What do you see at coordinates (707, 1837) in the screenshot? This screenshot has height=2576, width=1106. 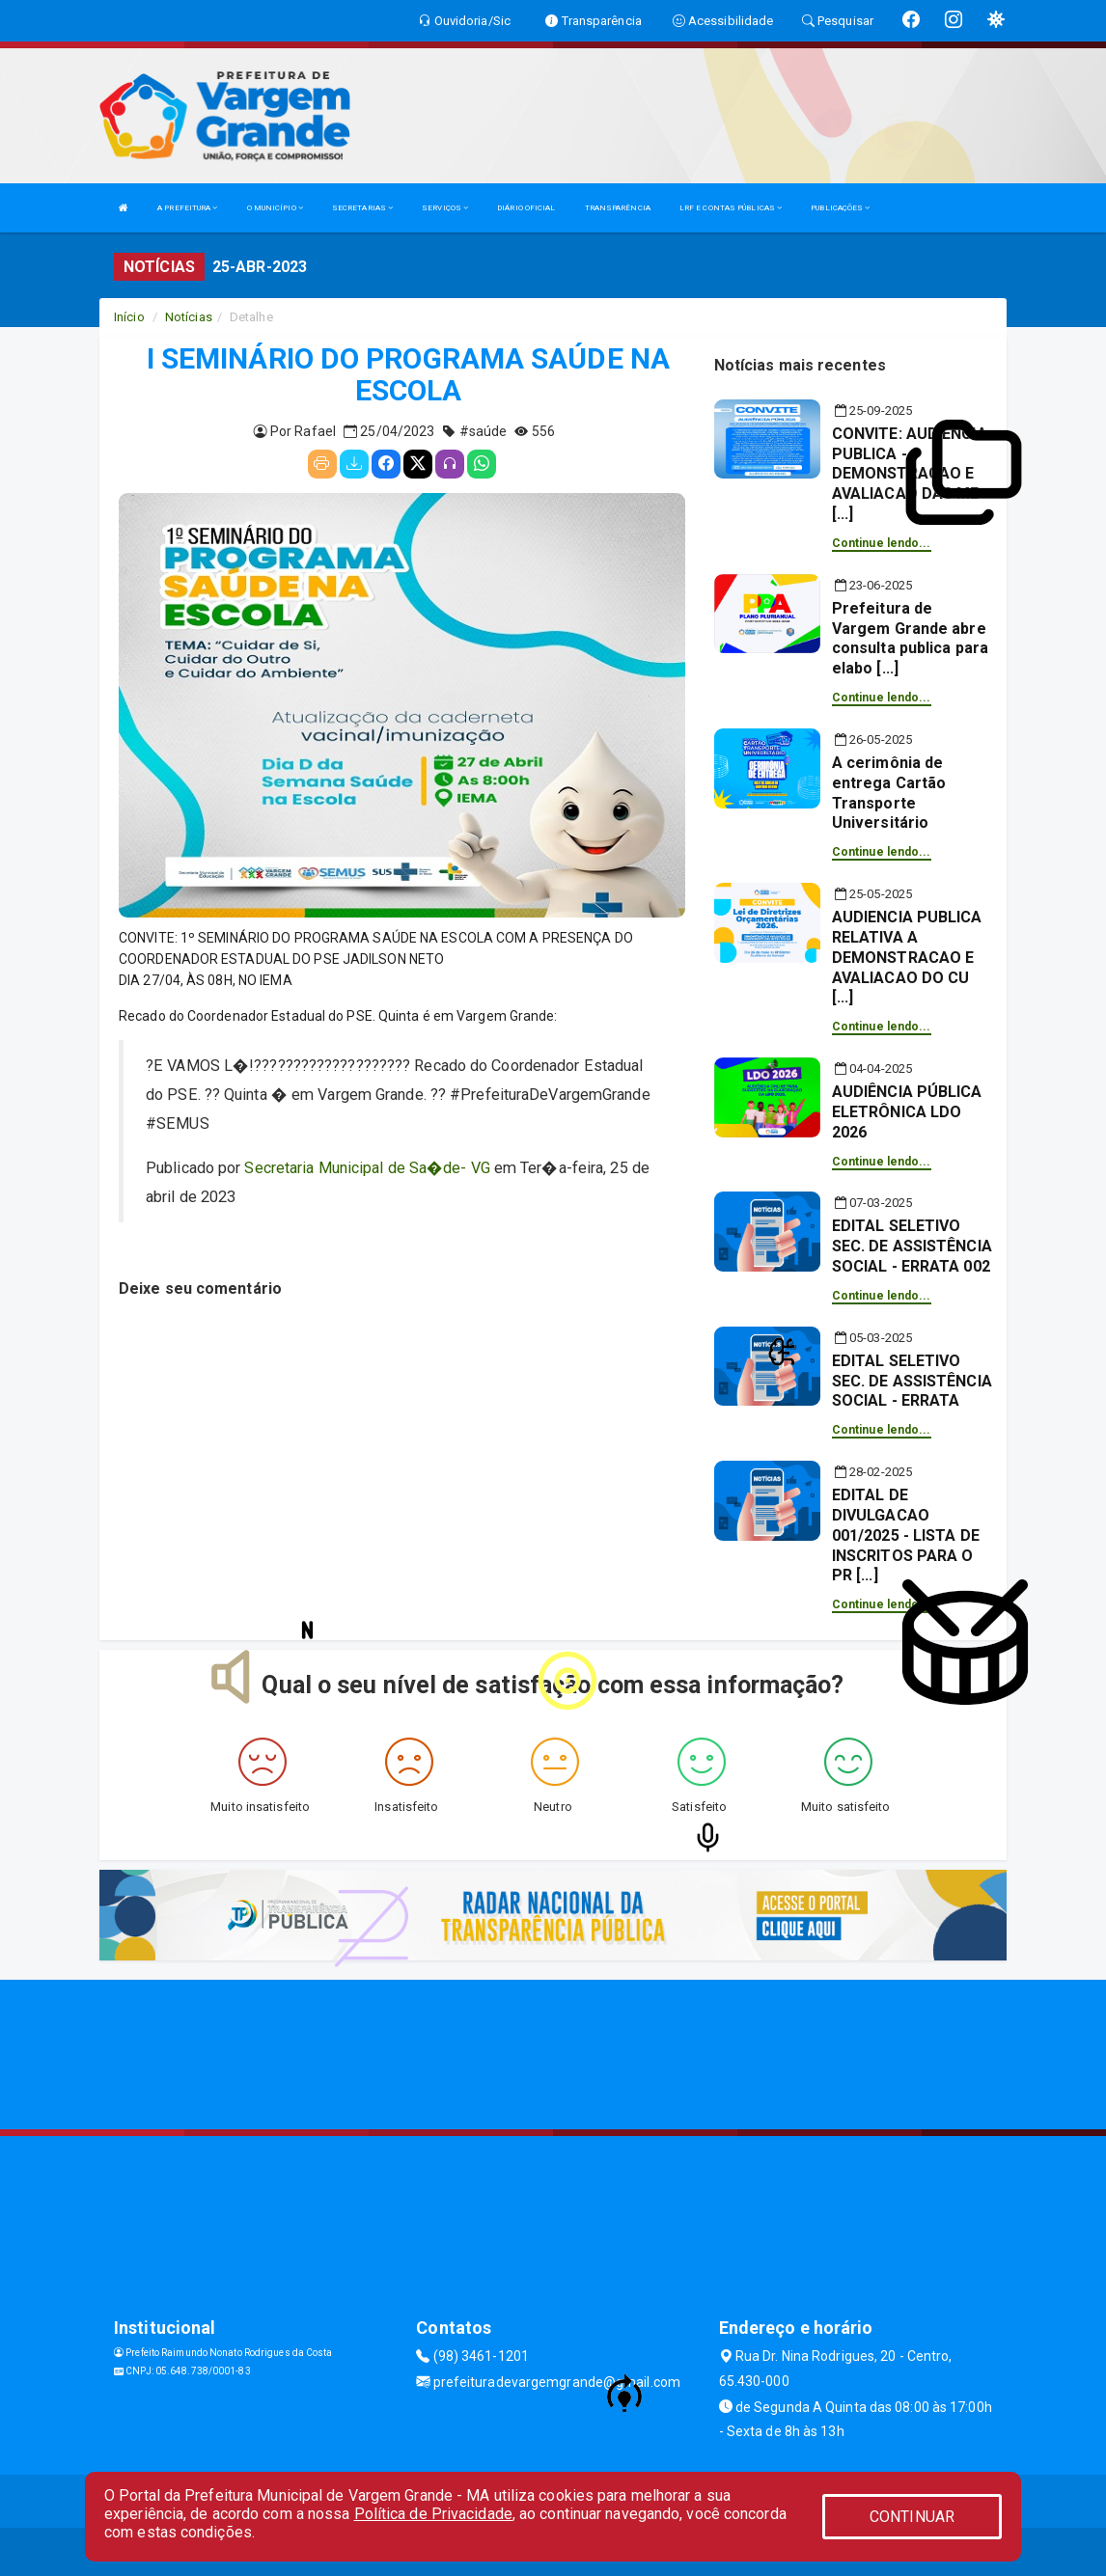 I see `tap to start voice input` at bounding box center [707, 1837].